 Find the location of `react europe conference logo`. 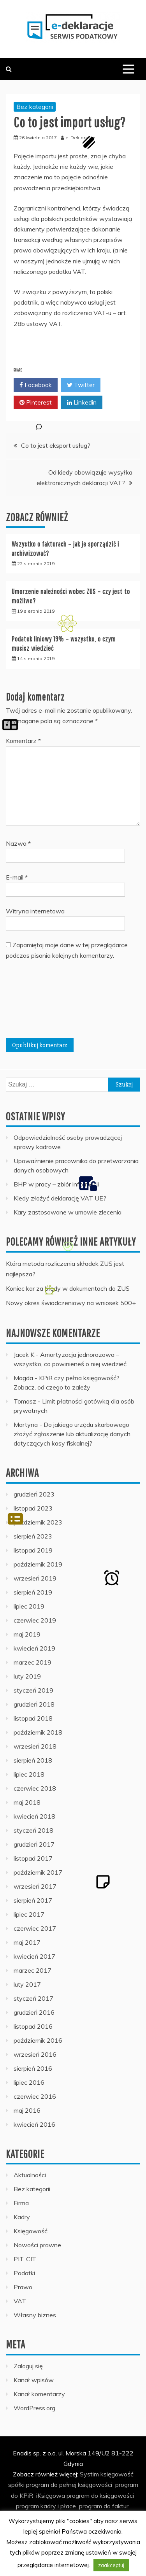

react europe conference logo is located at coordinates (67, 623).